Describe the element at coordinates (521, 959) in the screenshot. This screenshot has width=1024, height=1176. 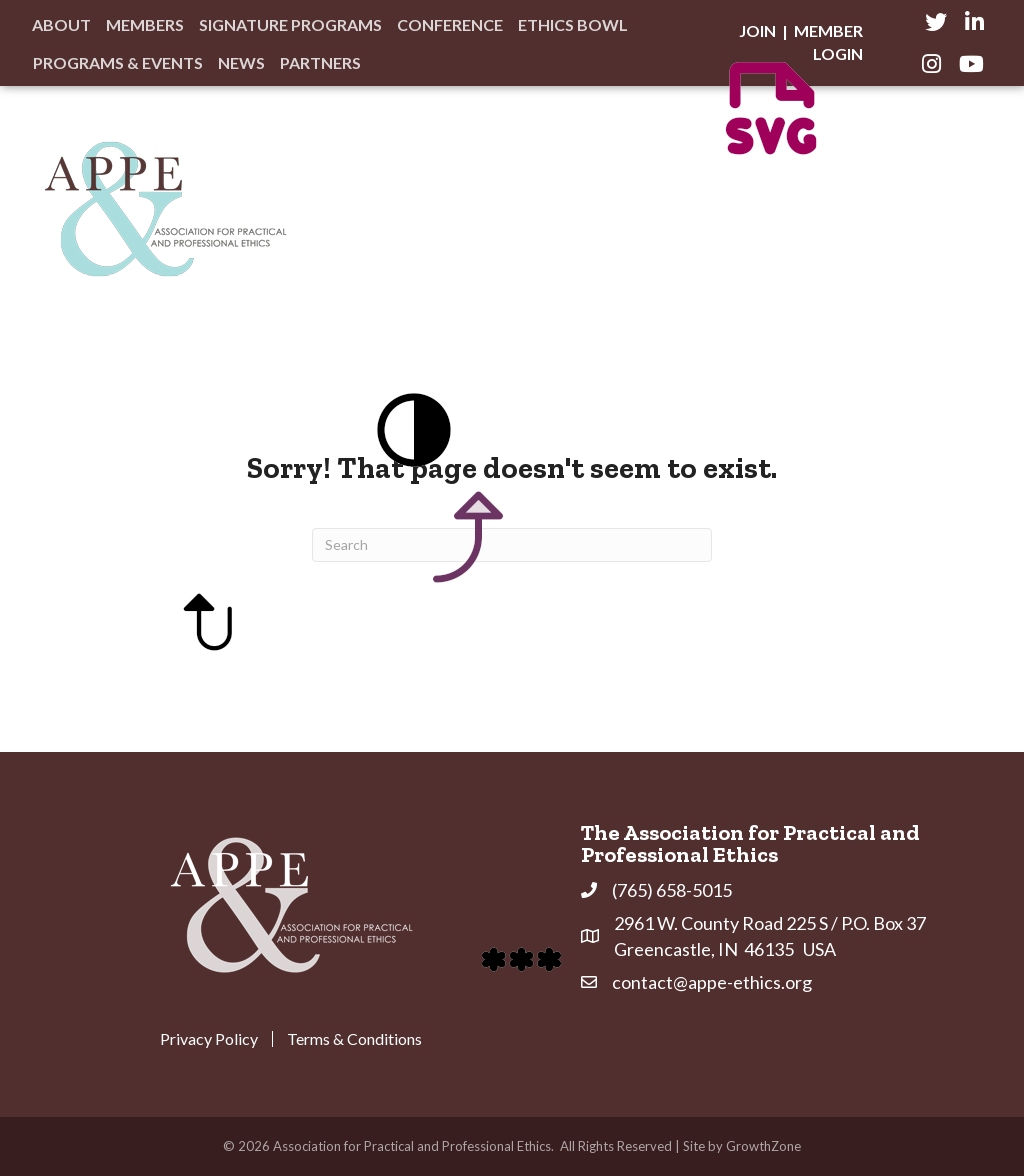
I see `enter or manage your password` at that location.